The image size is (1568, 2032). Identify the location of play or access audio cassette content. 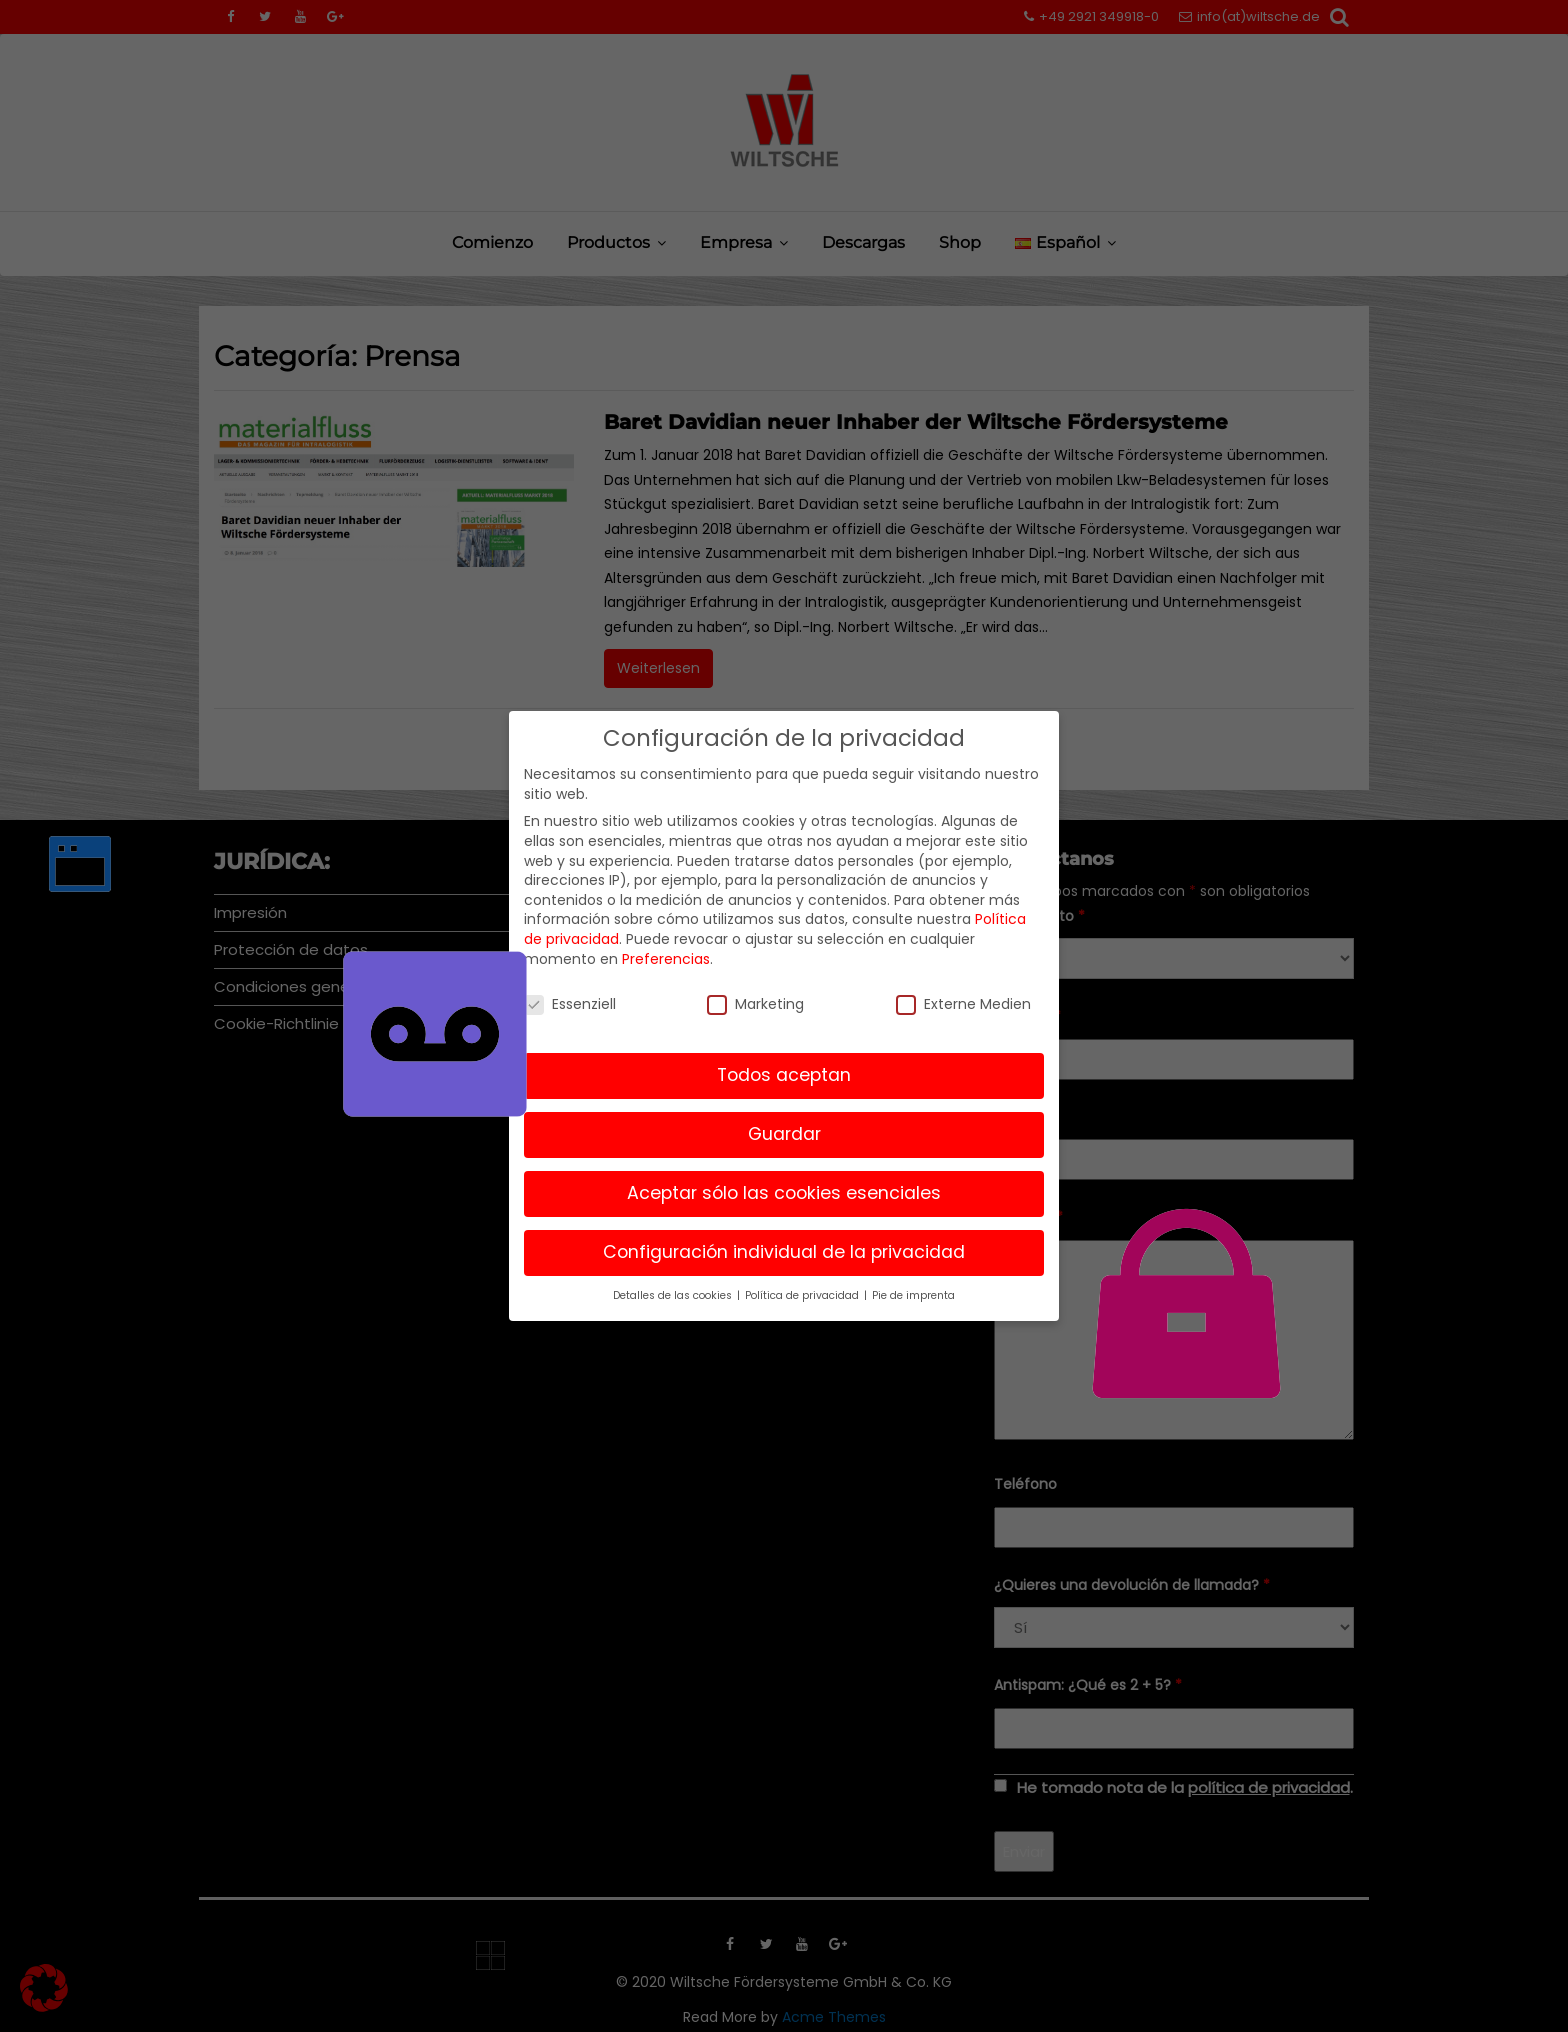
(435, 1034).